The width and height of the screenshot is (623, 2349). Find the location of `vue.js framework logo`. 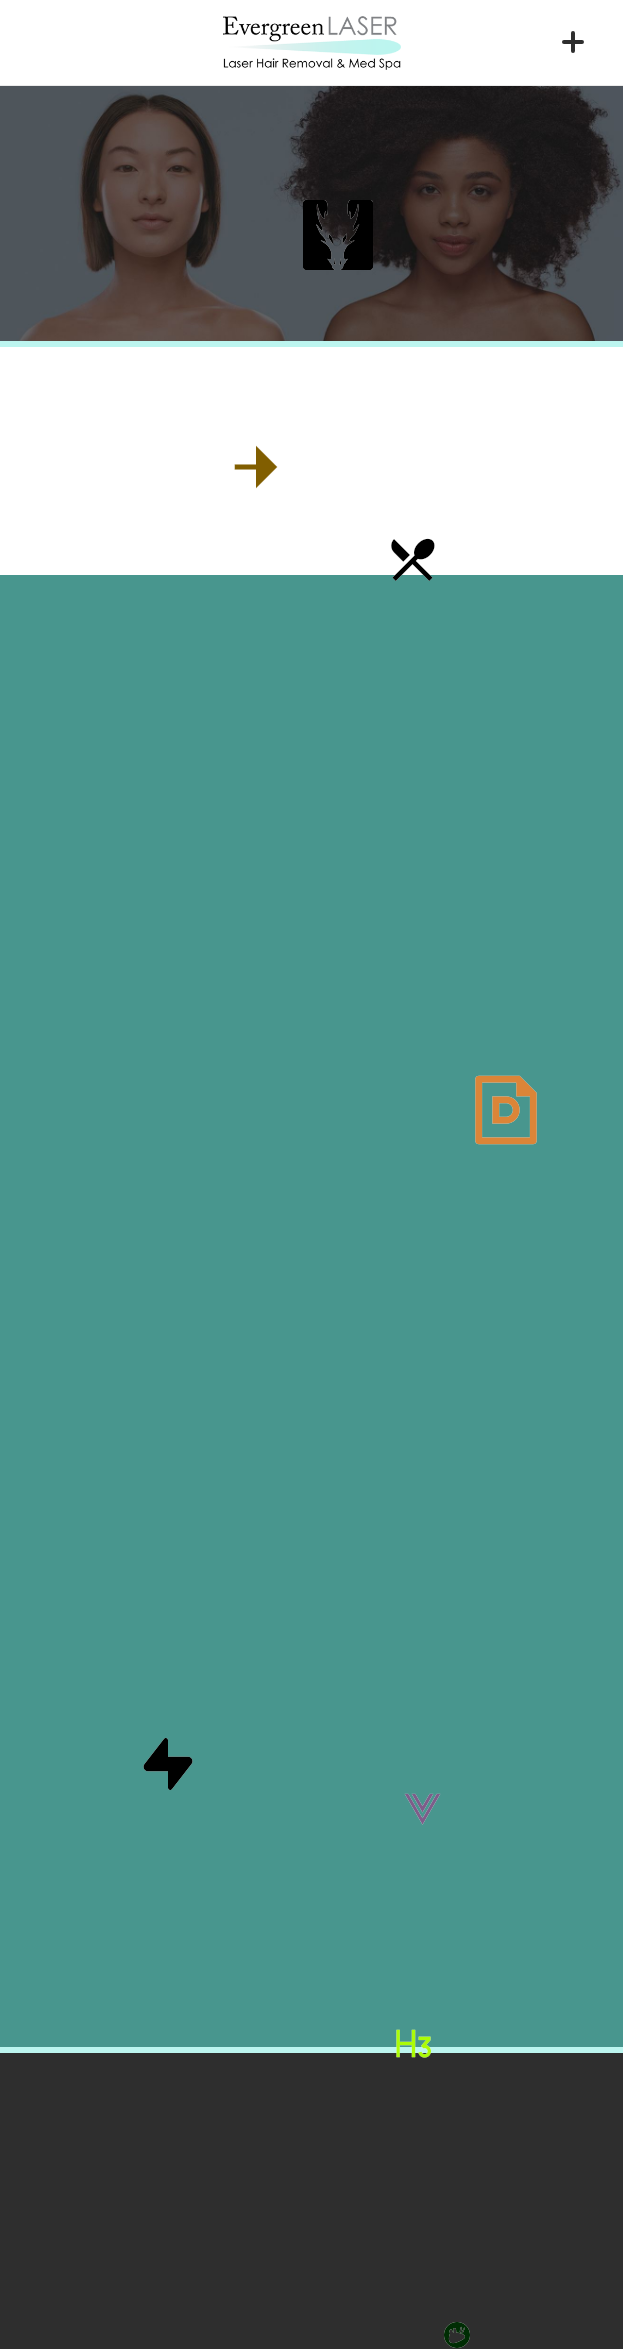

vue.js framework logo is located at coordinates (422, 1808).